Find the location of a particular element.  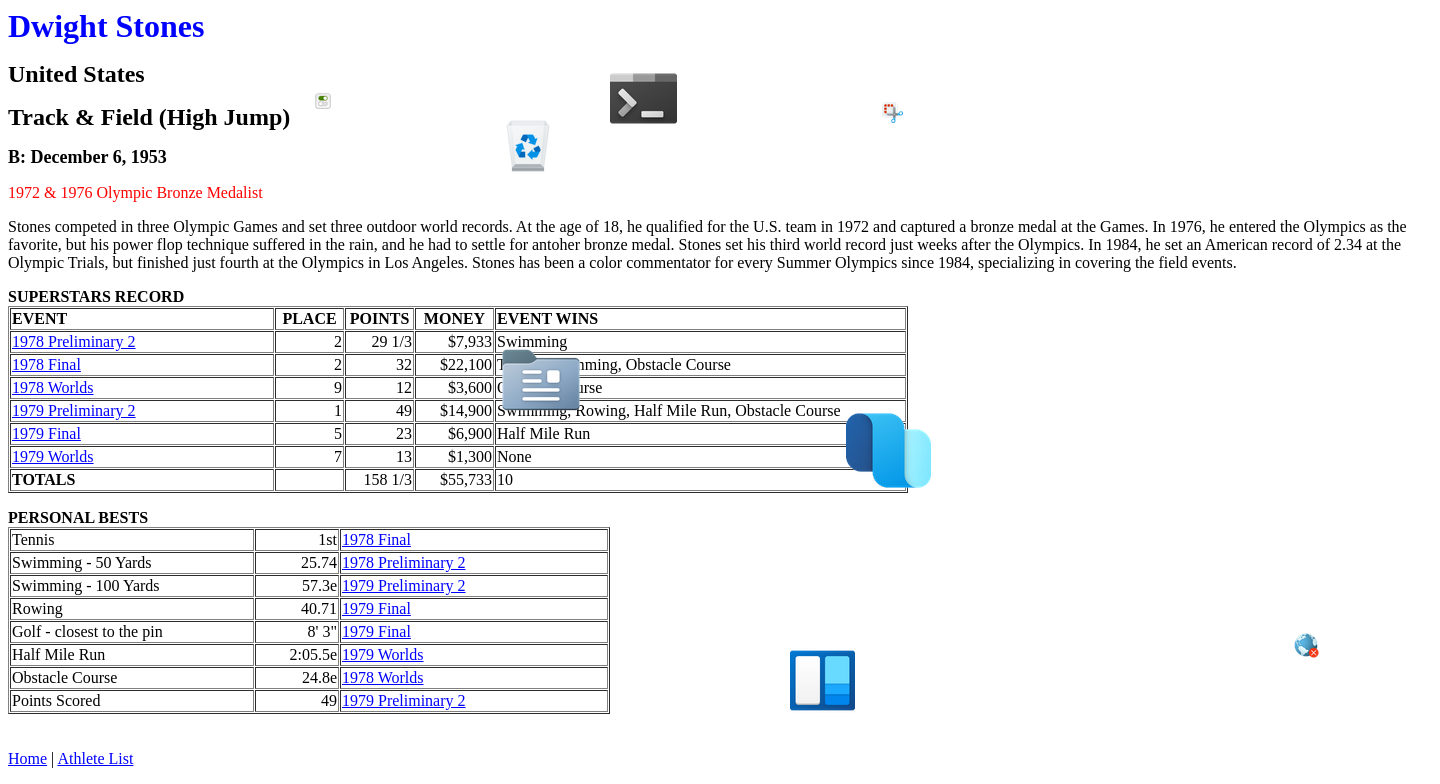

internet connection error or failure is located at coordinates (1306, 645).